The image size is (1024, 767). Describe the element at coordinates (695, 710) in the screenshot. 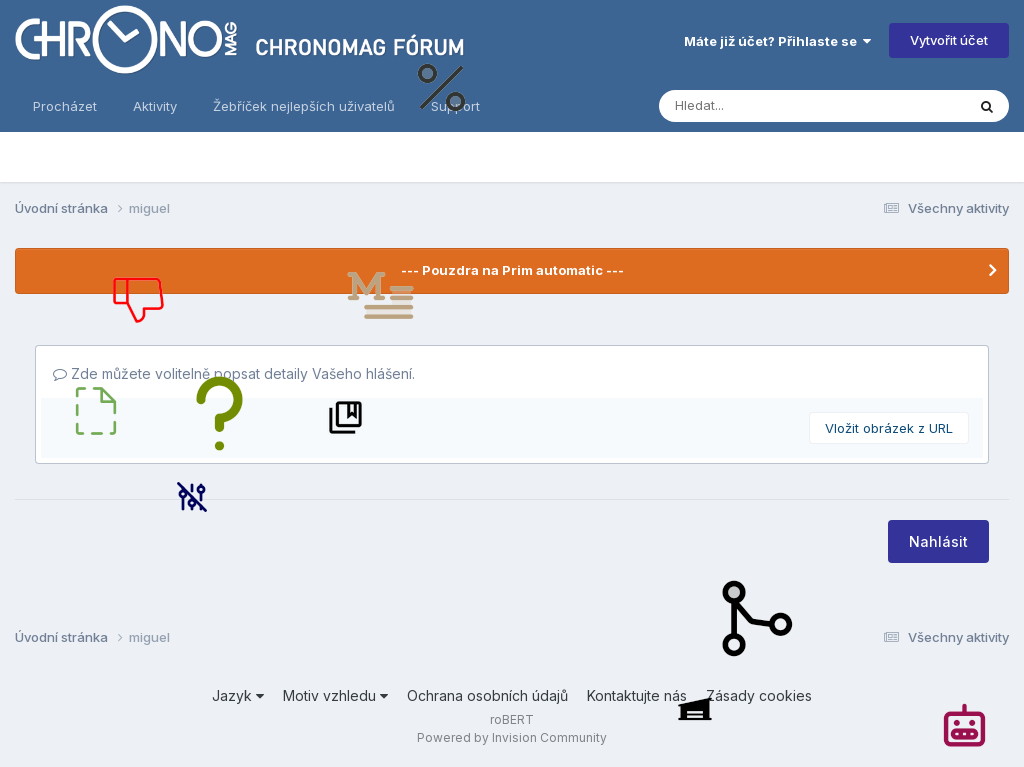

I see `access warehouse or storage inventory` at that location.